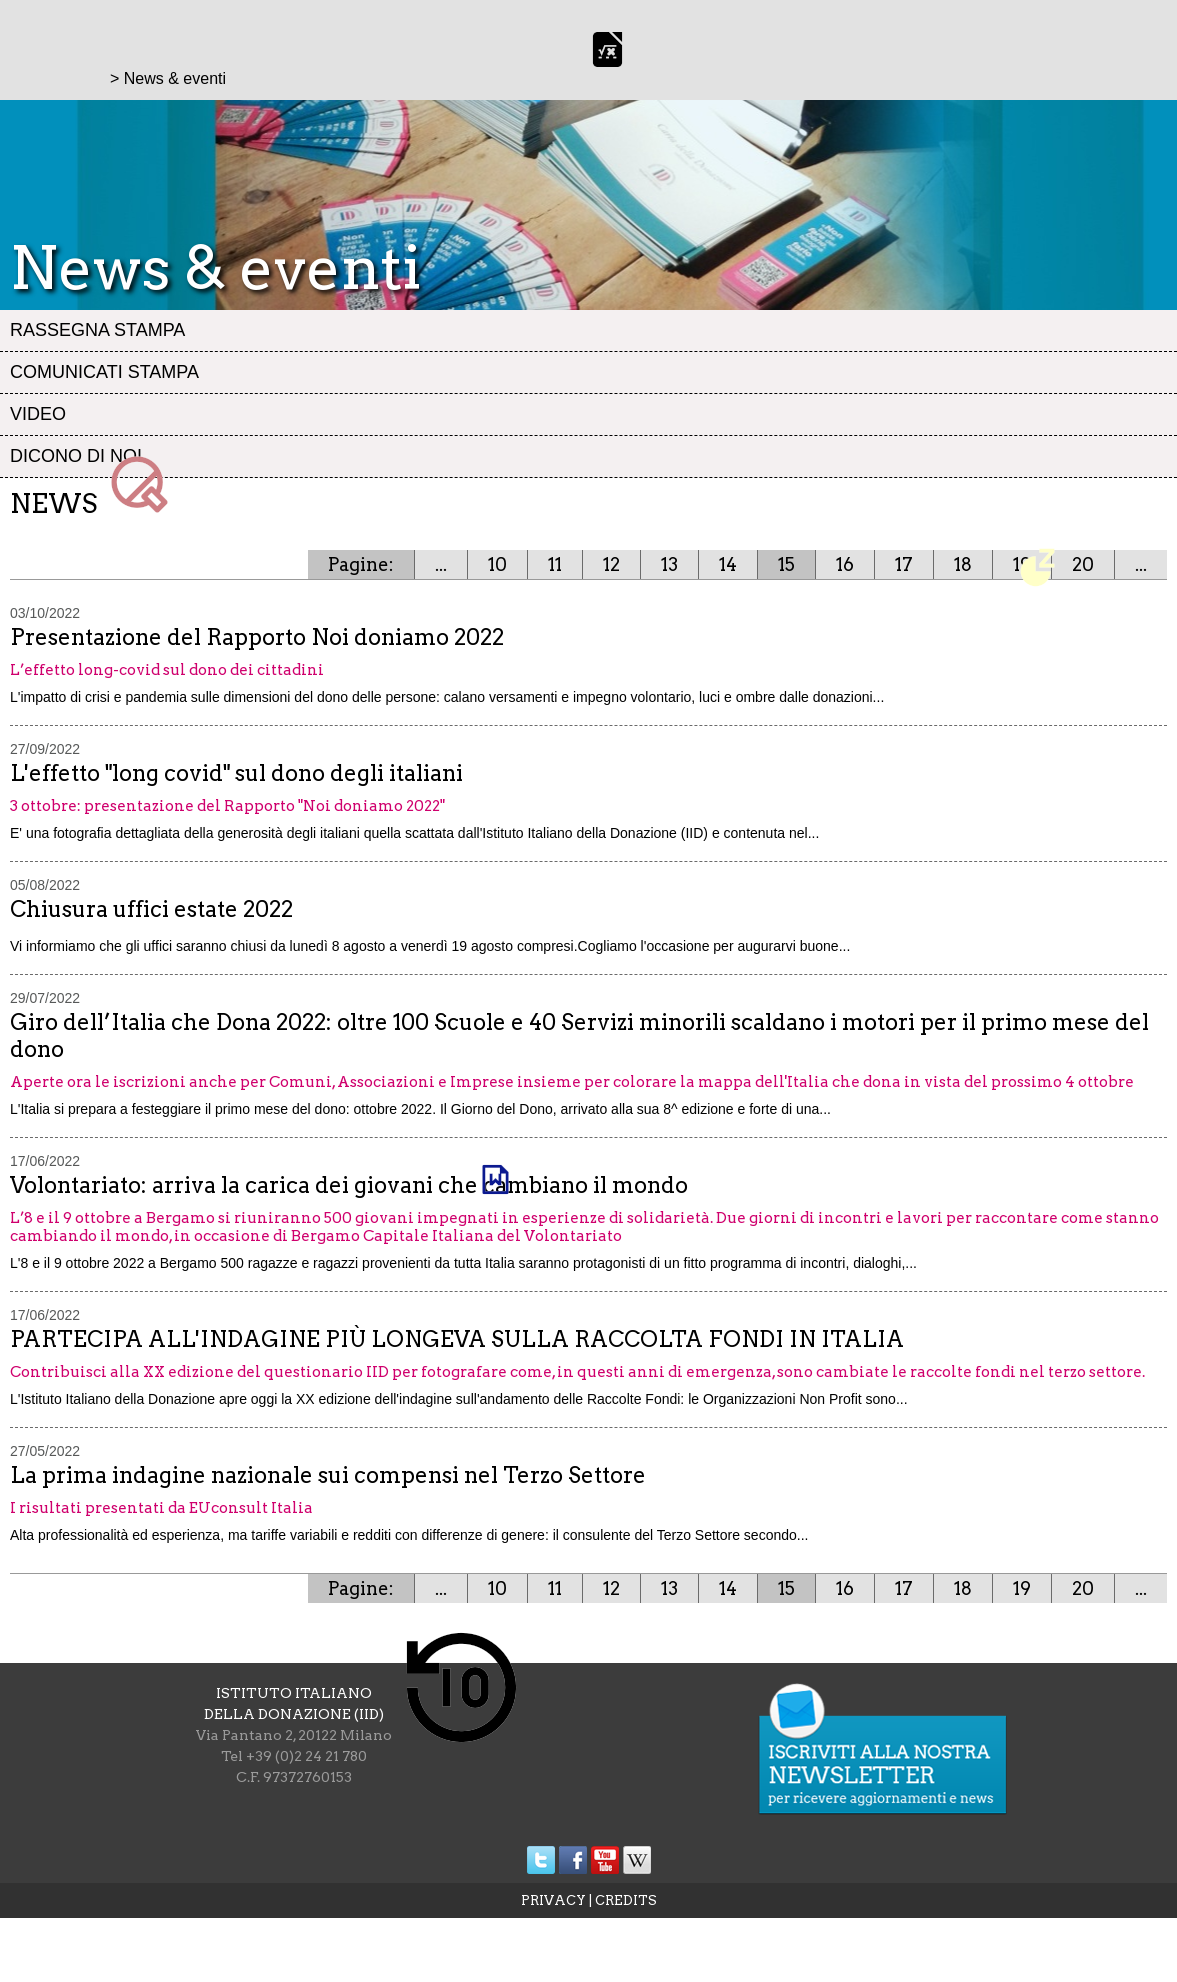 The height and width of the screenshot is (1982, 1177). Describe the element at coordinates (607, 49) in the screenshot. I see `open LibreOffice Math application` at that location.